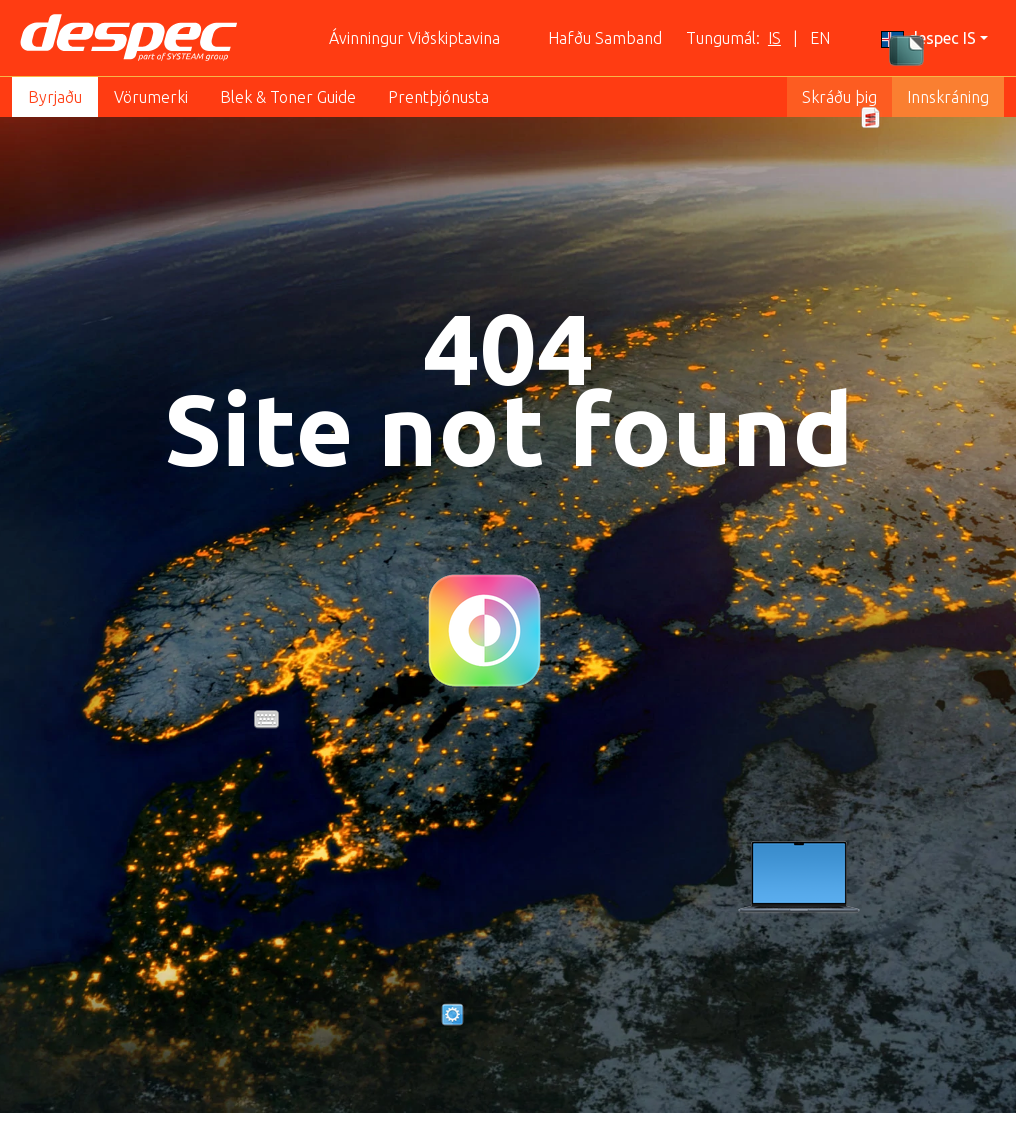  What do you see at coordinates (906, 49) in the screenshot?
I see `change desktop wallpaper settings` at bounding box center [906, 49].